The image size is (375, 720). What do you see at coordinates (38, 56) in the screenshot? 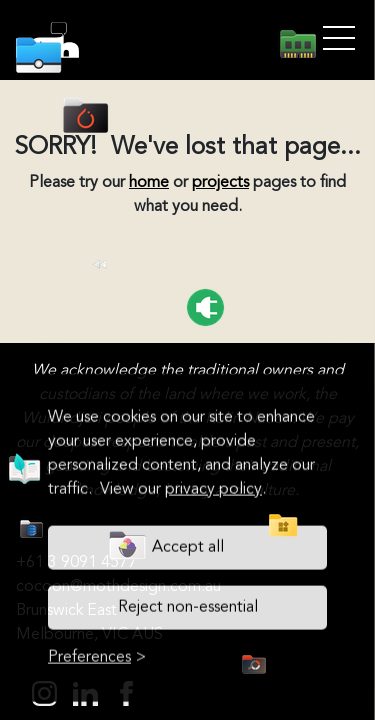
I see `folder containing pokémon transfer data or saves` at bounding box center [38, 56].